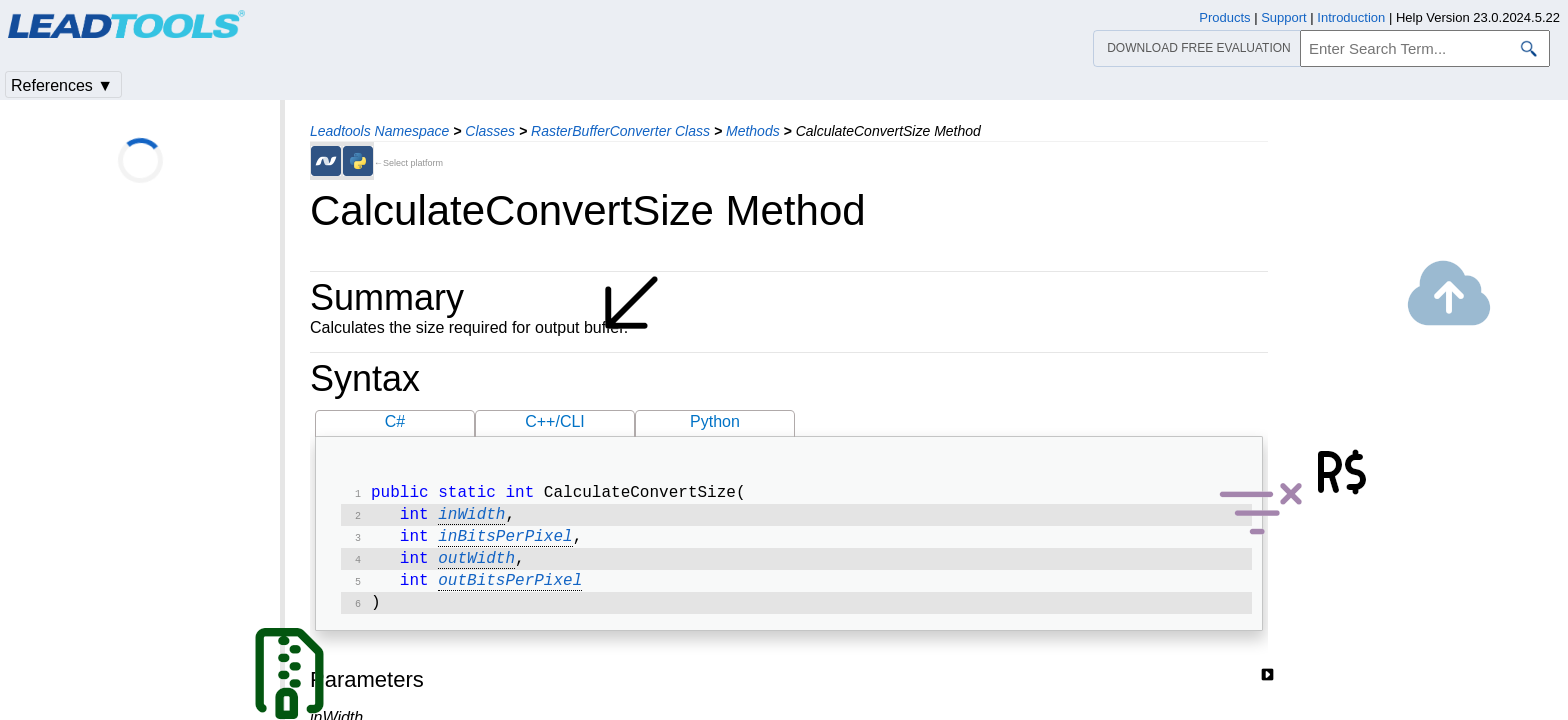 The image size is (1568, 720). Describe the element at coordinates (1342, 472) in the screenshot. I see `indicates brazilian real (BRL) currency` at that location.